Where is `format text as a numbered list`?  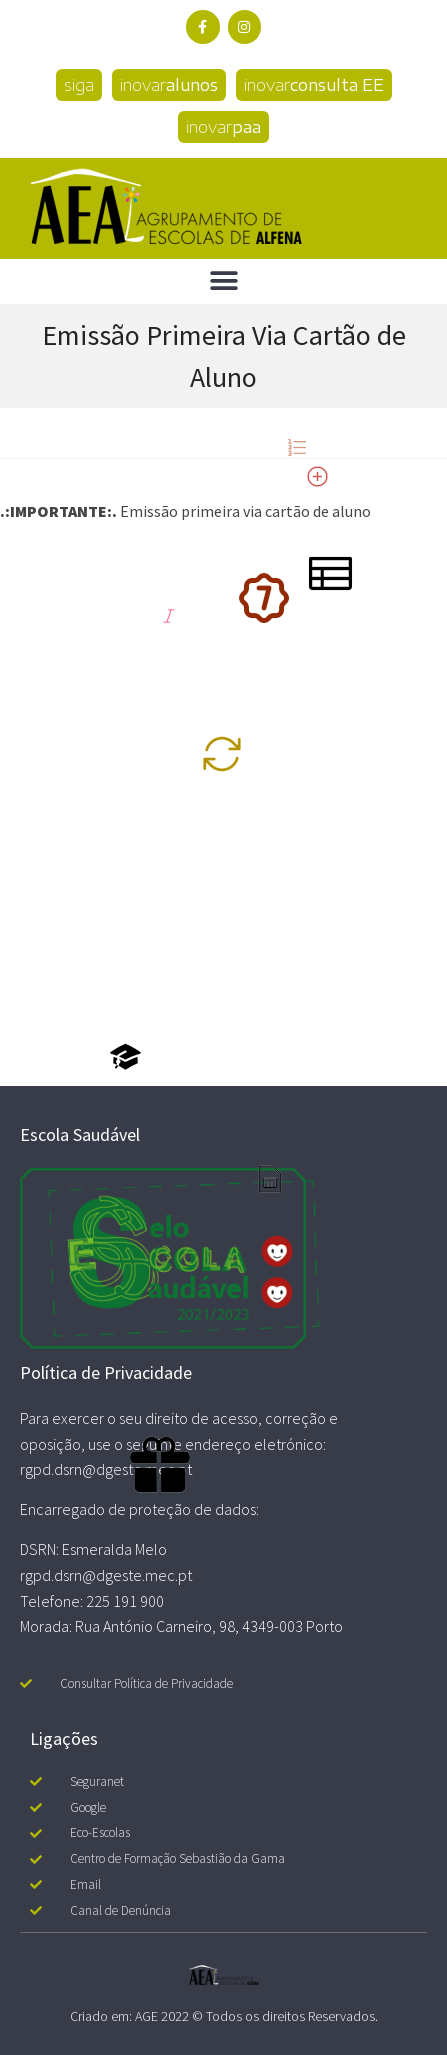 format text as a numbered list is located at coordinates (297, 447).